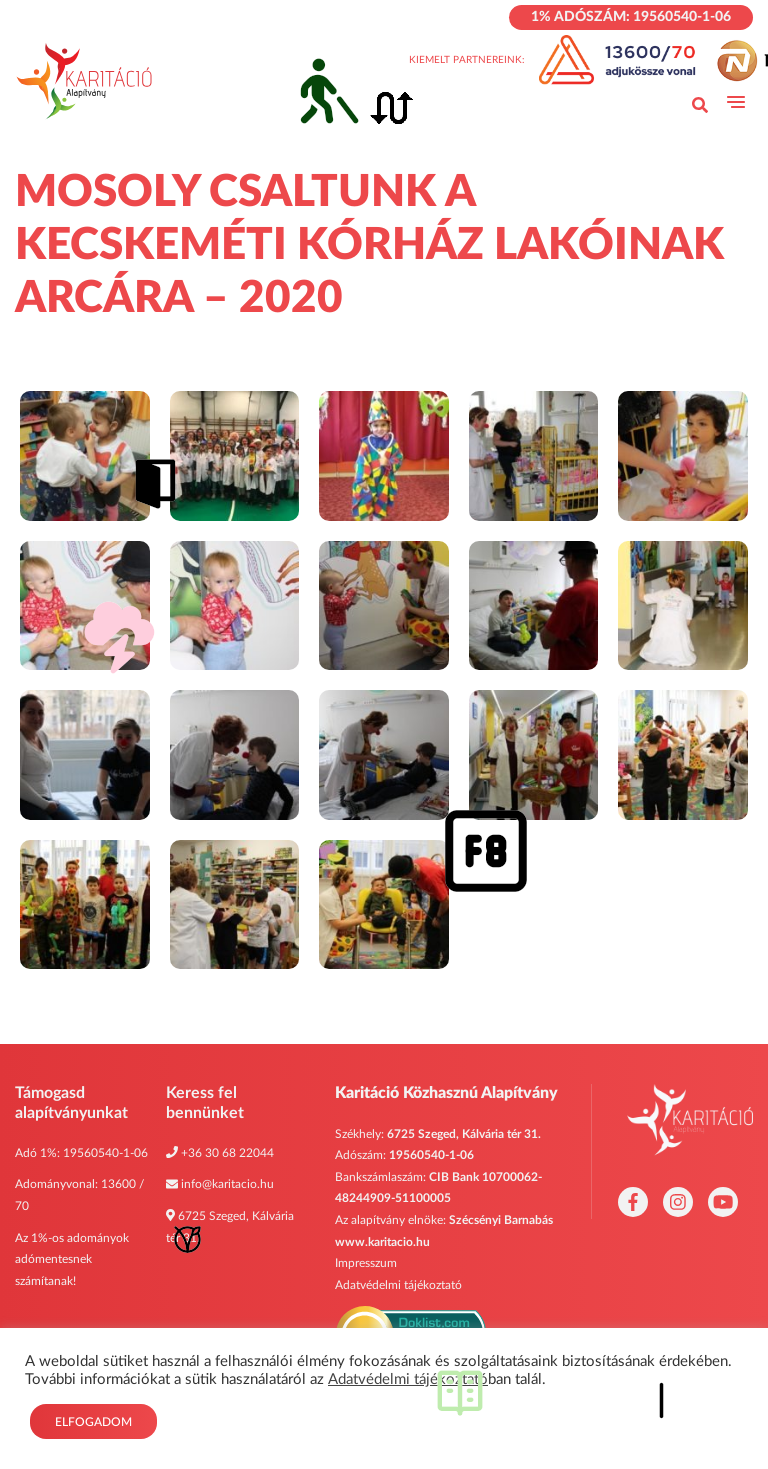 Image resolution: width=768 pixels, height=1469 pixels. I want to click on access vocabulary or dictionary features, so click(460, 1393).